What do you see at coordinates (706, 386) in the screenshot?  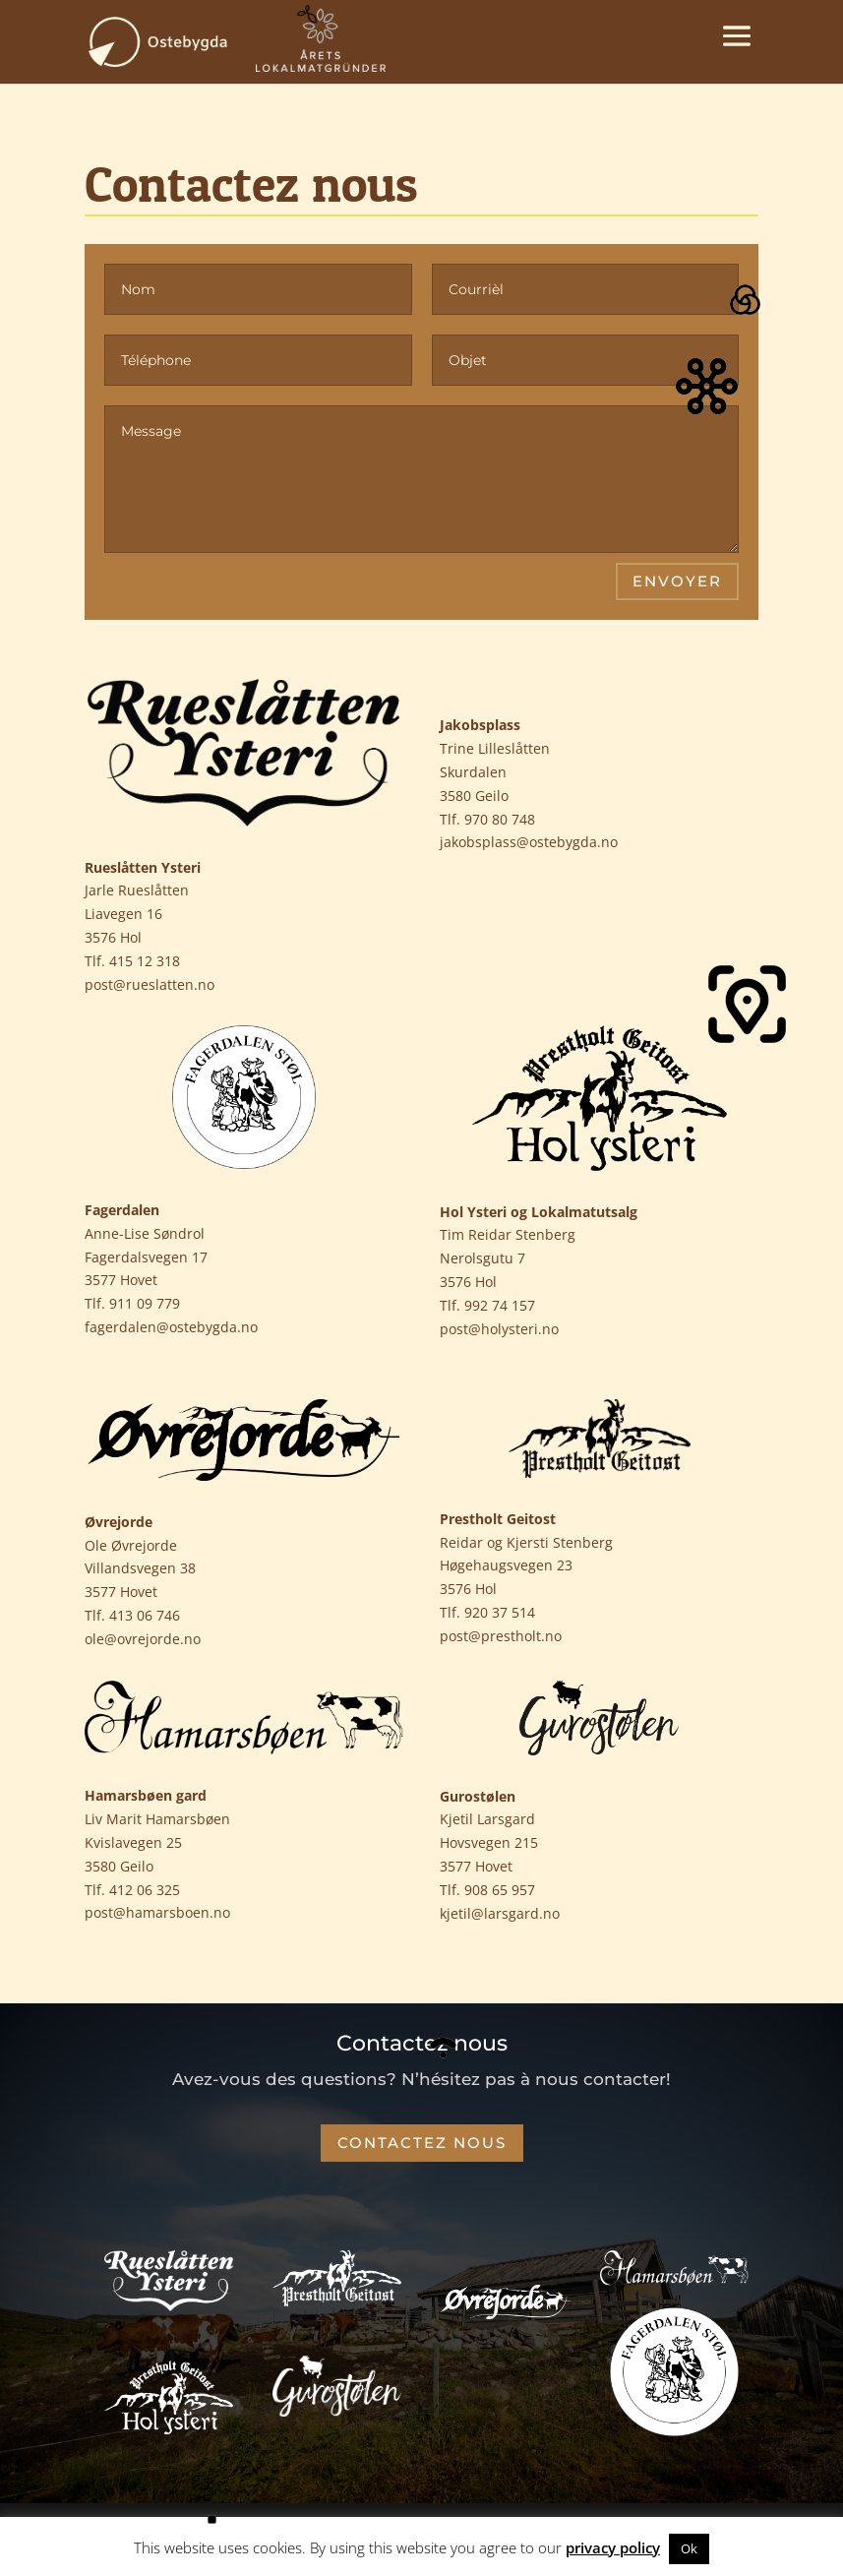 I see `view star network topology` at bounding box center [706, 386].